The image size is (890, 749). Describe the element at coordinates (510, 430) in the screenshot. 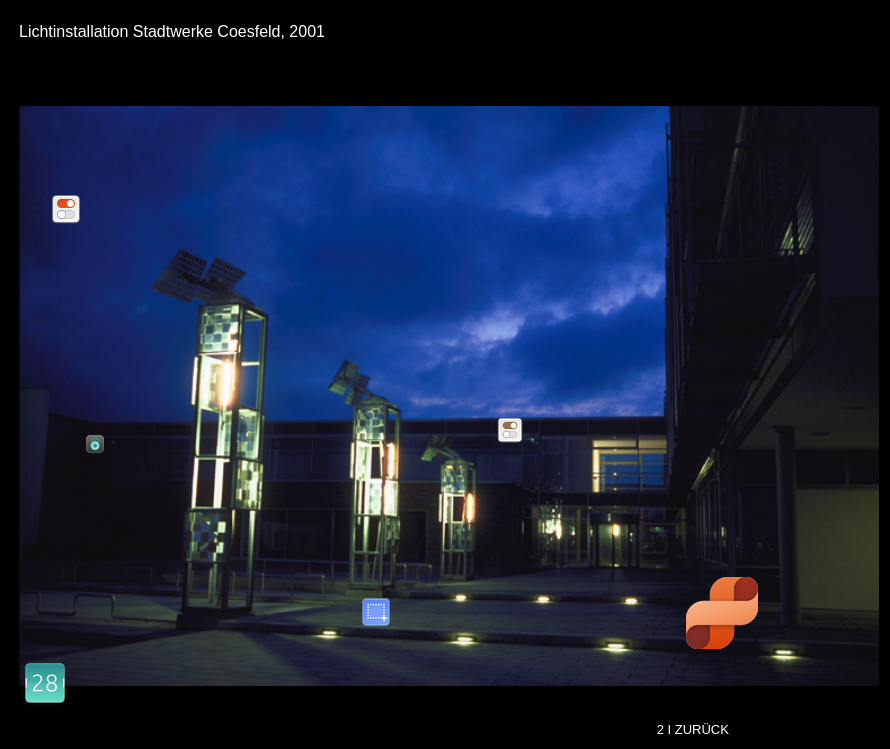

I see `open gnome tweaks application` at that location.